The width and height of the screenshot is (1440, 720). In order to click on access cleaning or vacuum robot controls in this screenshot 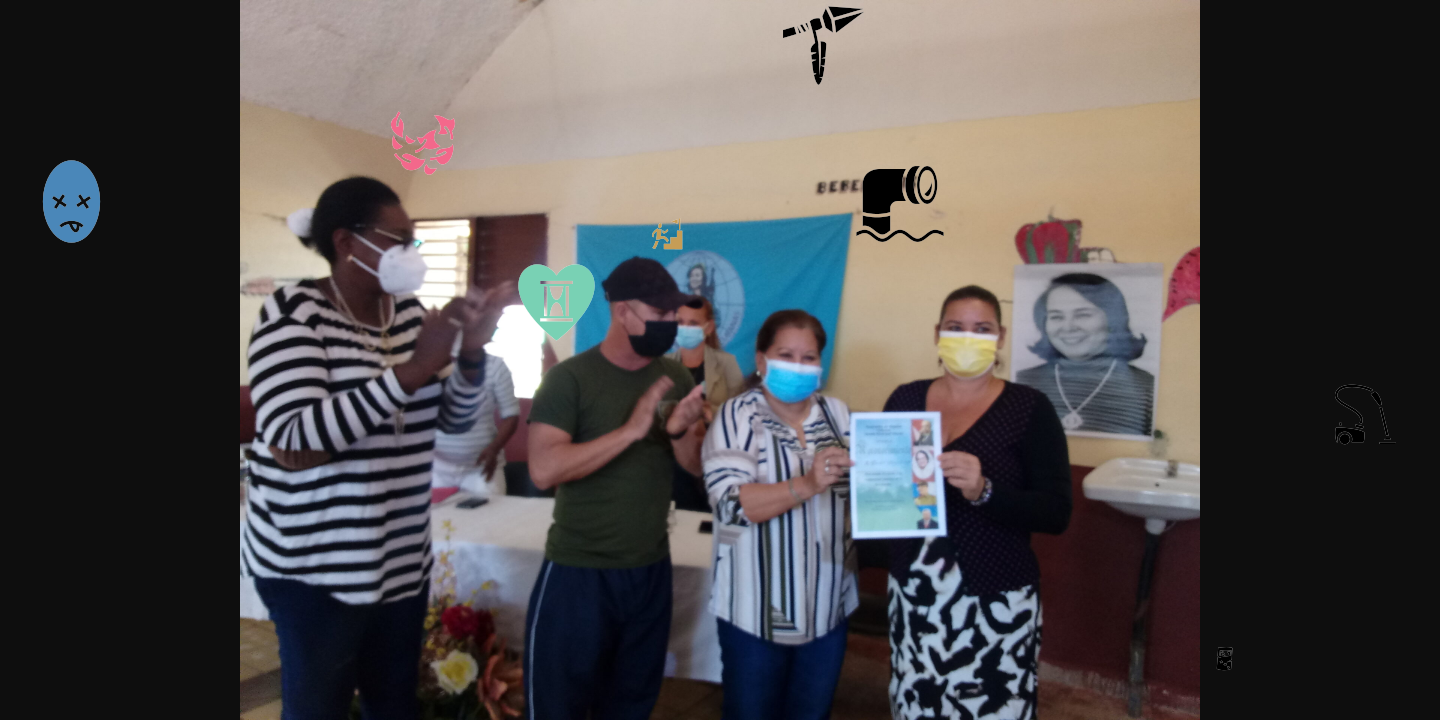, I will do `click(1365, 414)`.